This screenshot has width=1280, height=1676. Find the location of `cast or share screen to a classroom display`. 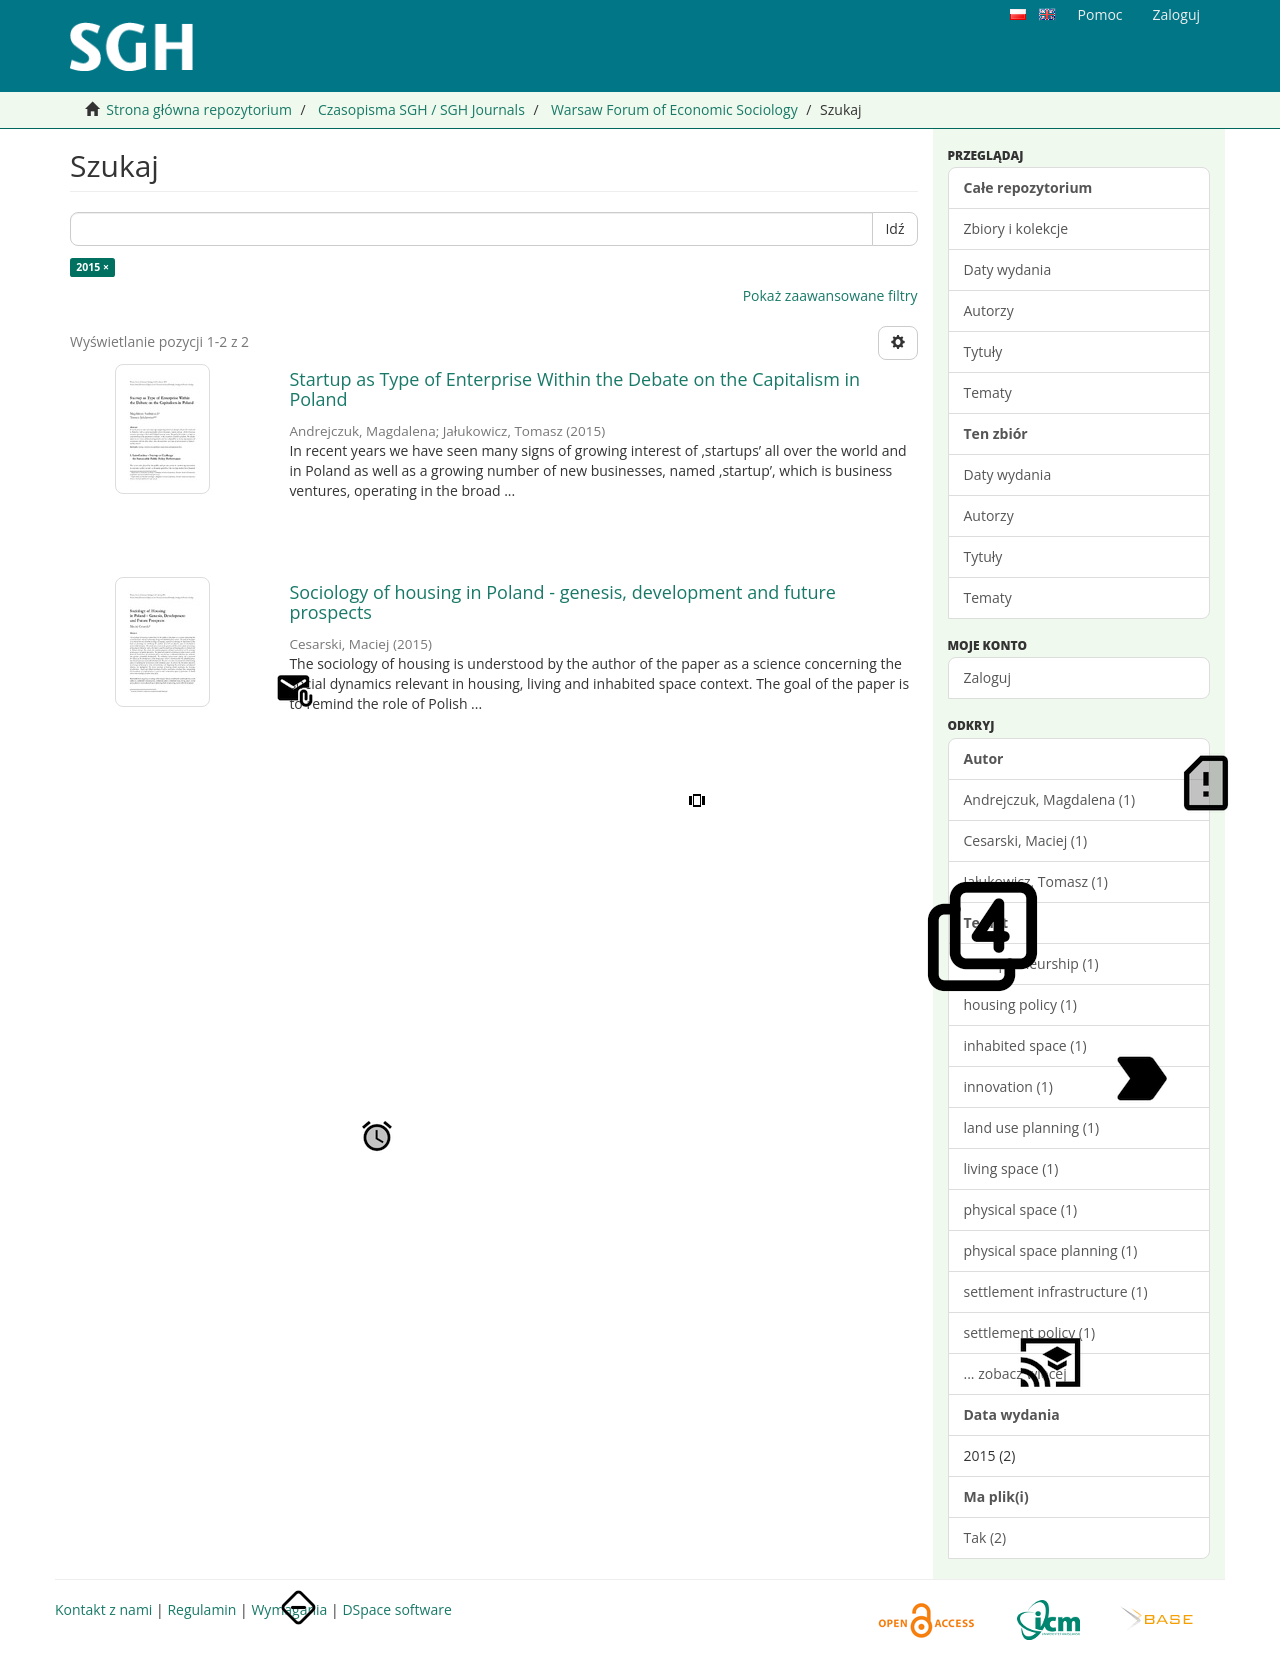

cast or share screen to a classroom display is located at coordinates (1050, 1362).